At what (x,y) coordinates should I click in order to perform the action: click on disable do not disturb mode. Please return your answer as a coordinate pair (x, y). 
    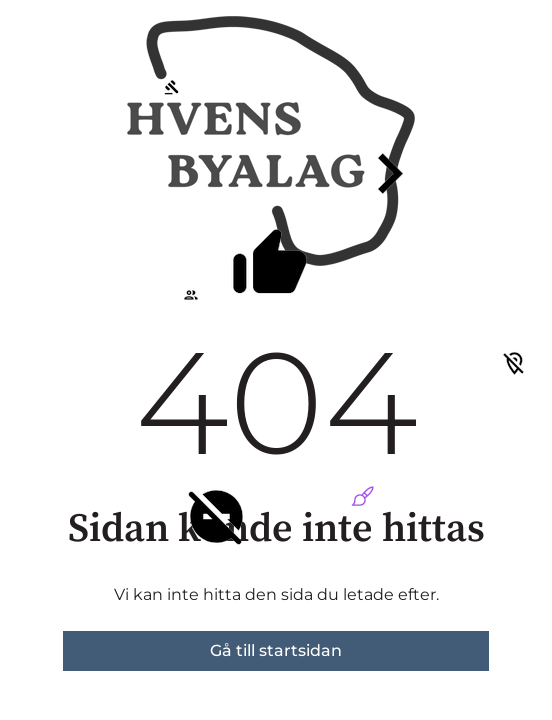
    Looking at the image, I should click on (216, 516).